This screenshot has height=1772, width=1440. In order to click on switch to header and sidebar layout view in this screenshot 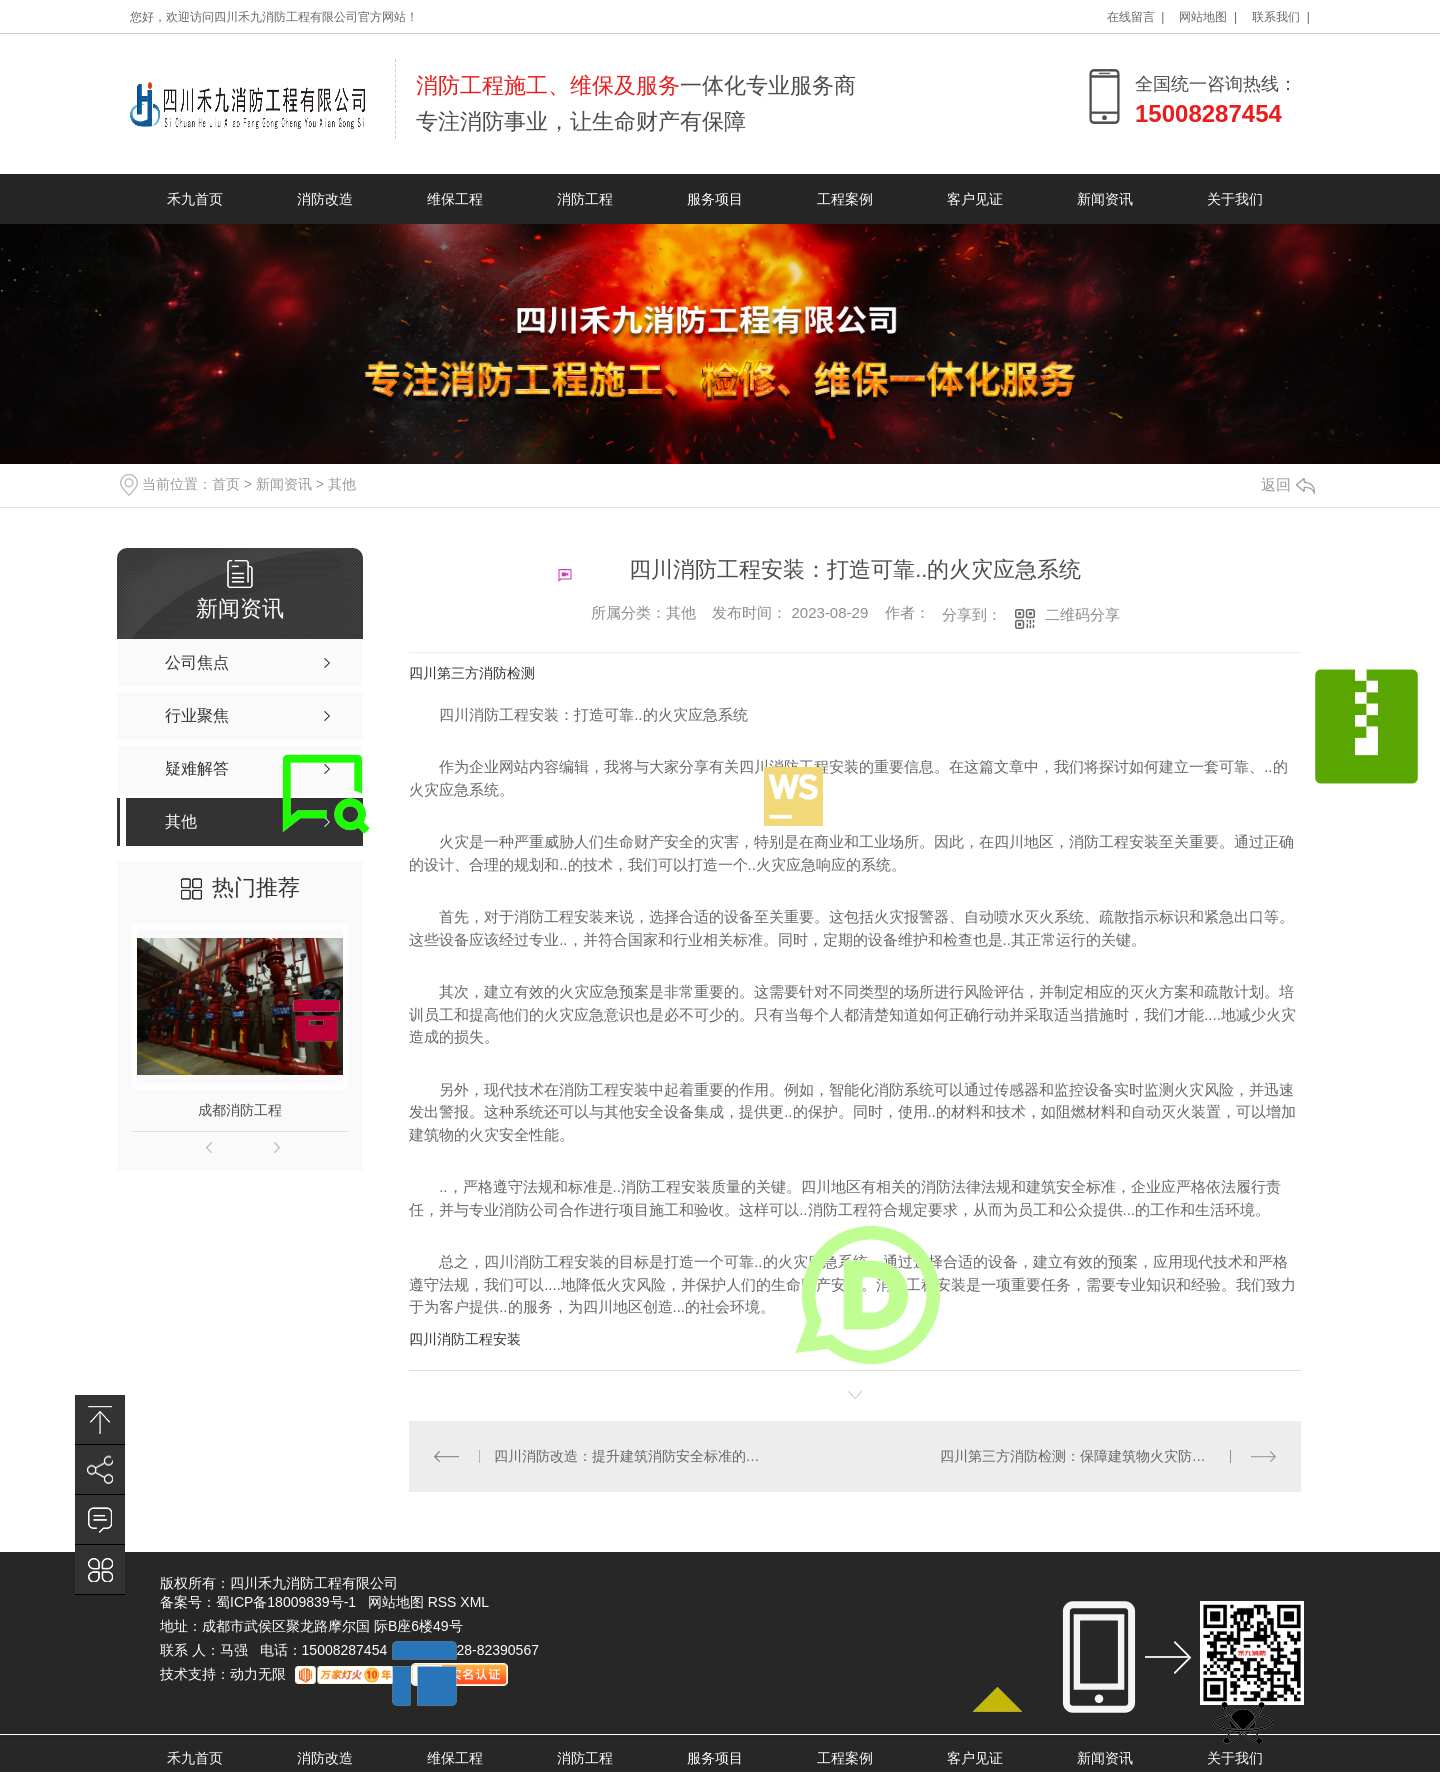, I will do `click(424, 1673)`.